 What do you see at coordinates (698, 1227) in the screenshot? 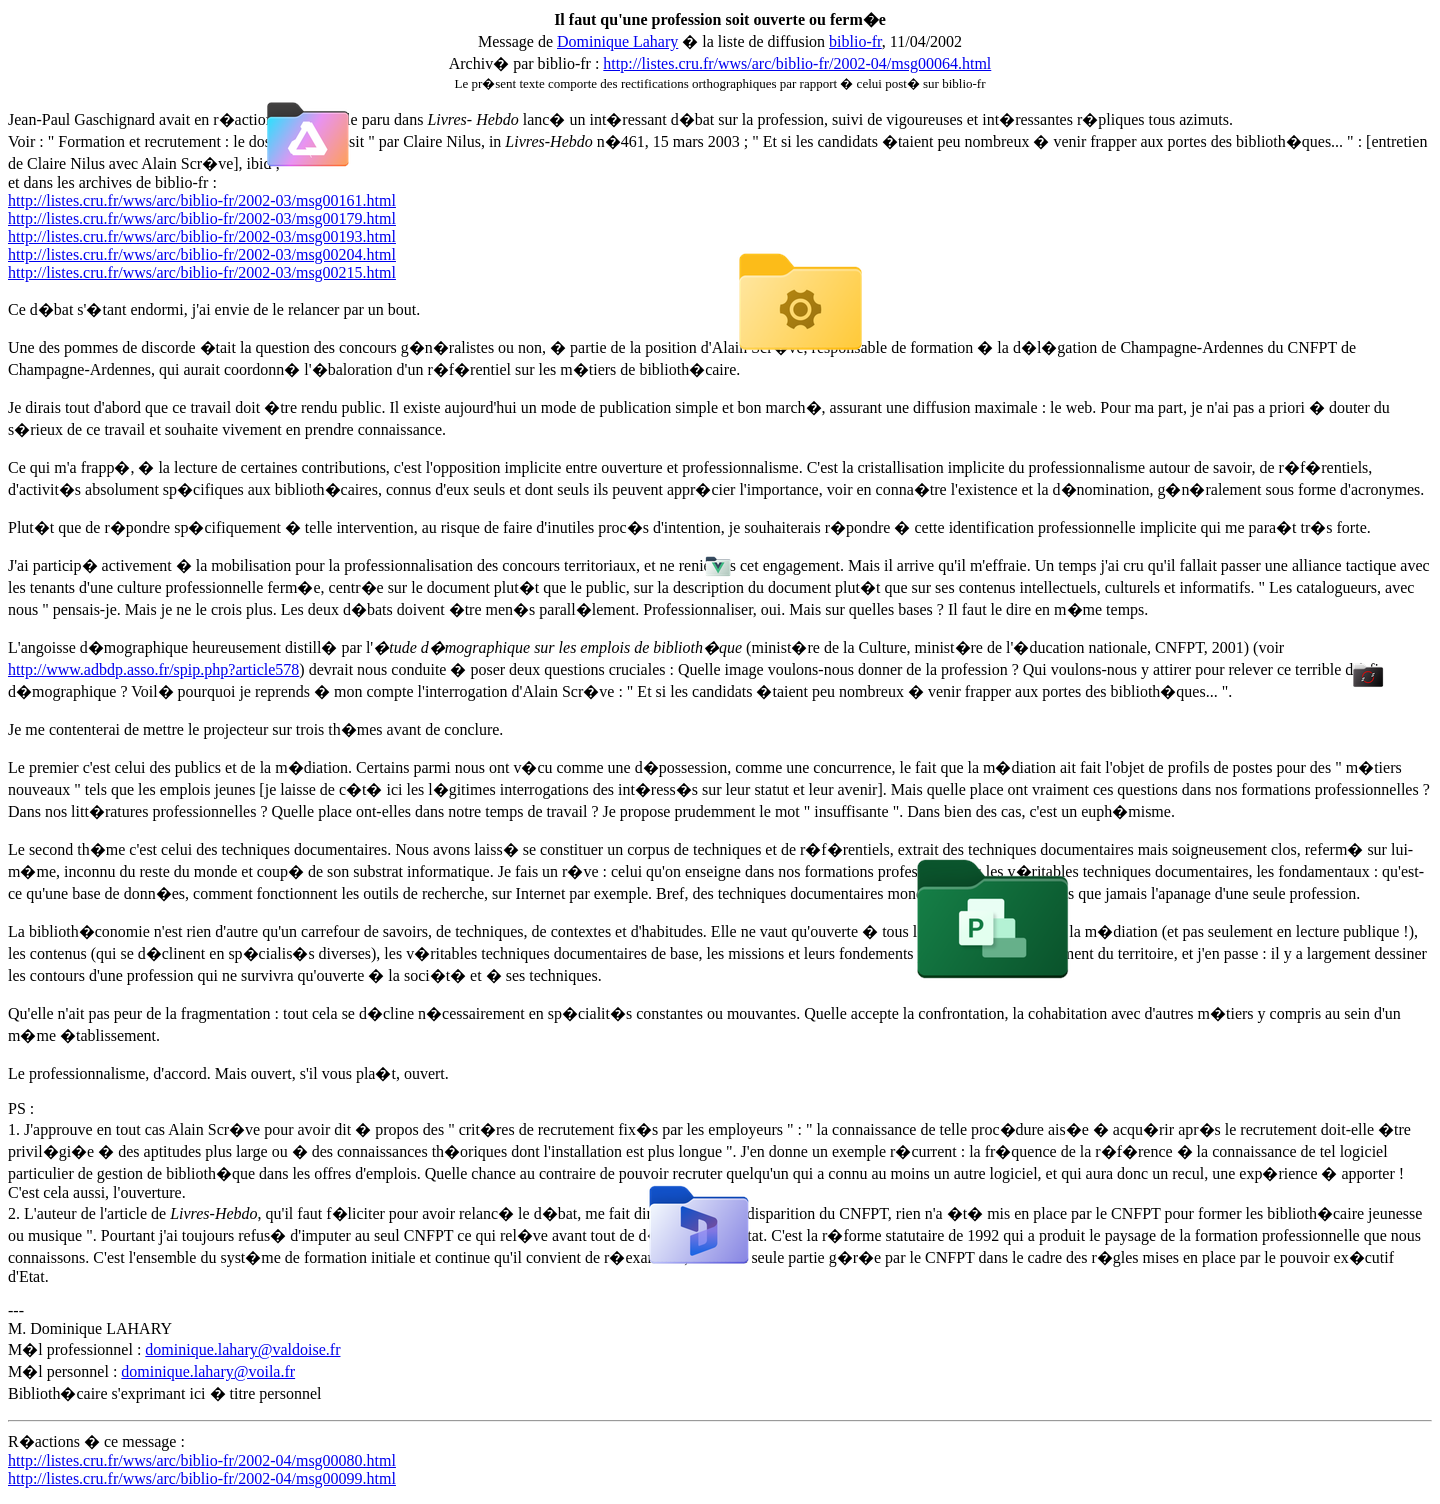
I see `open microsoft dynamics 365 for phones folder` at bounding box center [698, 1227].